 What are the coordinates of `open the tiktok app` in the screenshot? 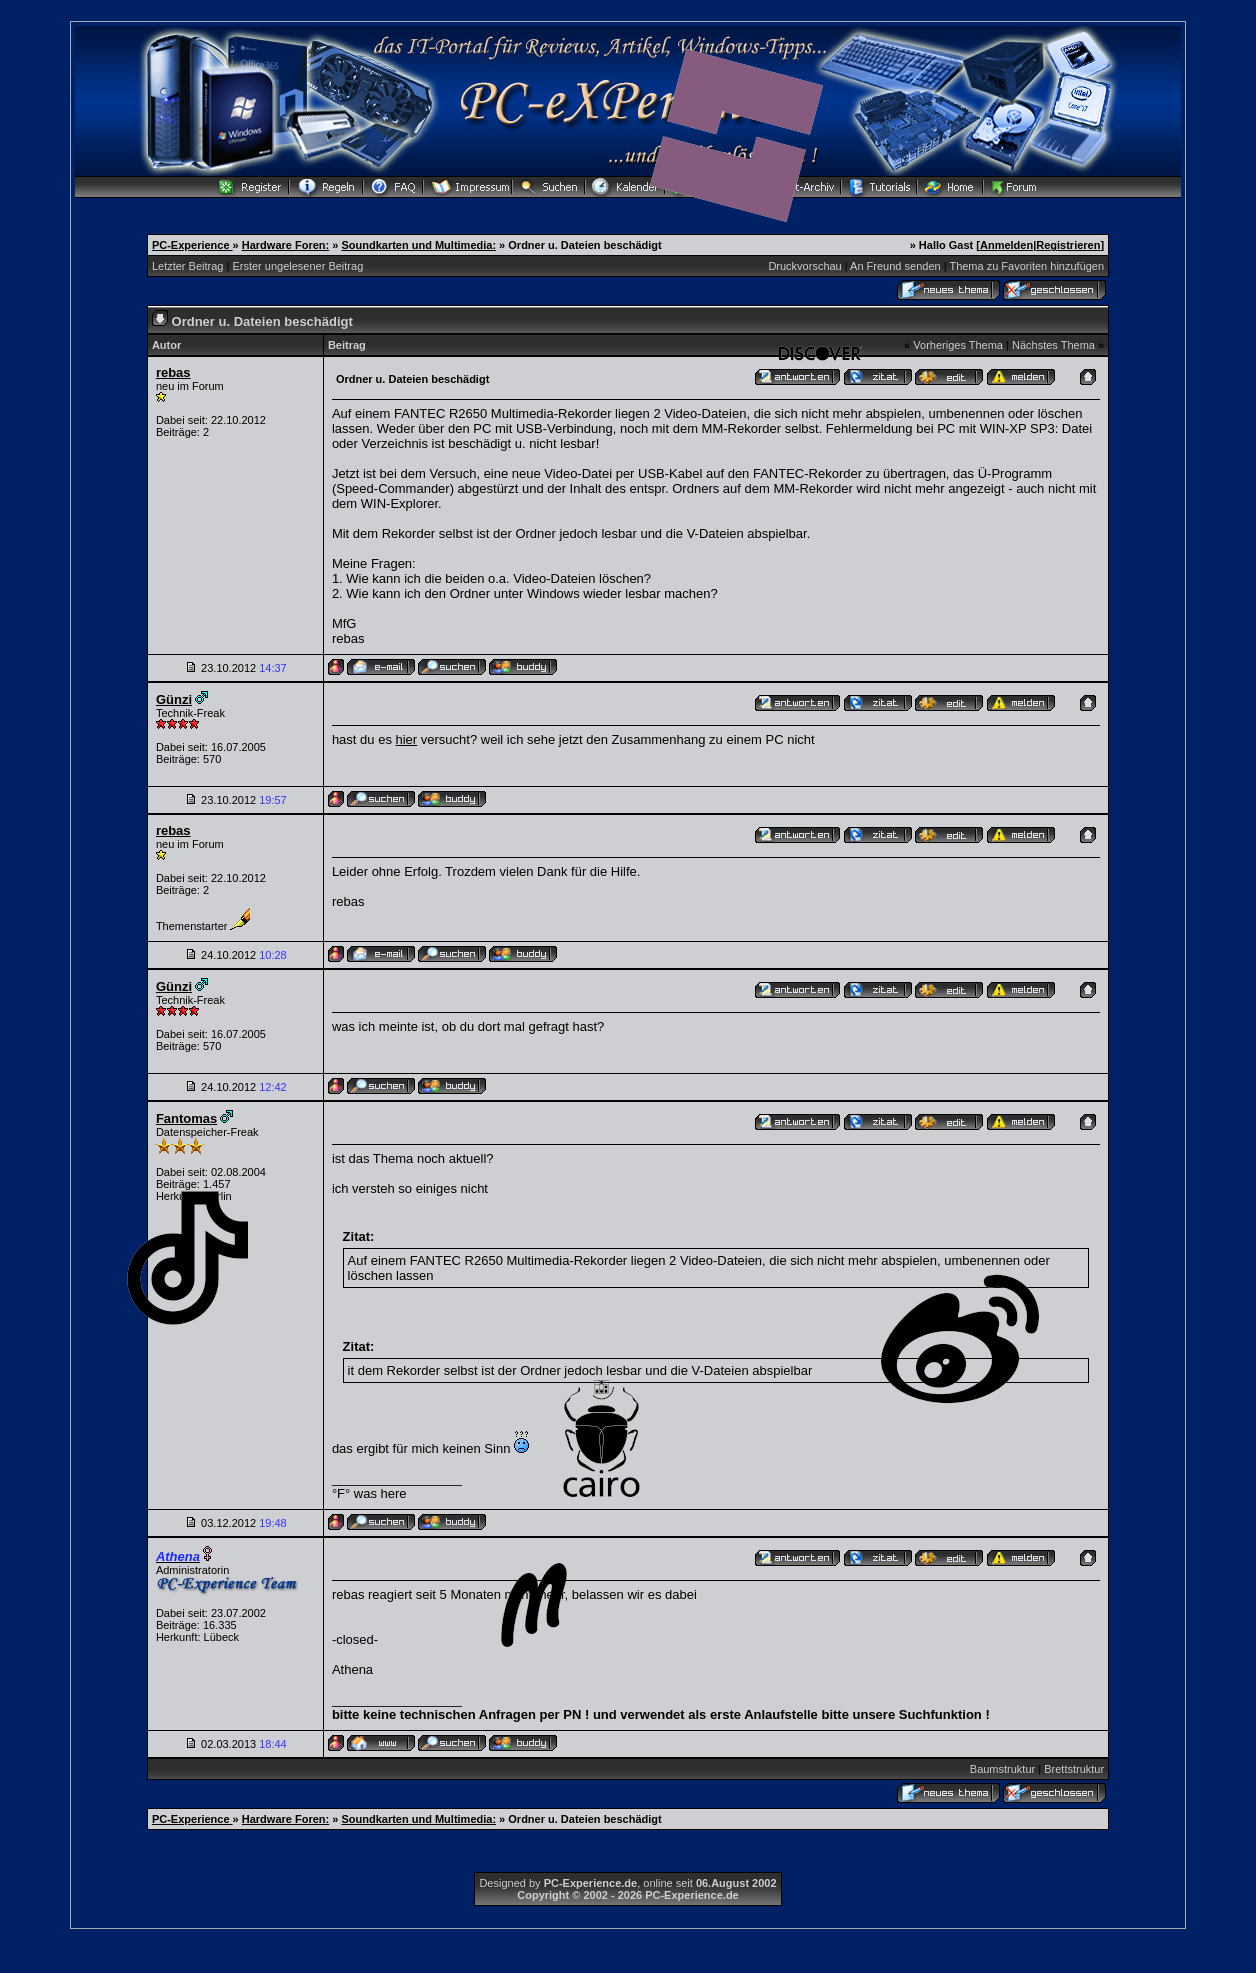 It's located at (188, 1258).